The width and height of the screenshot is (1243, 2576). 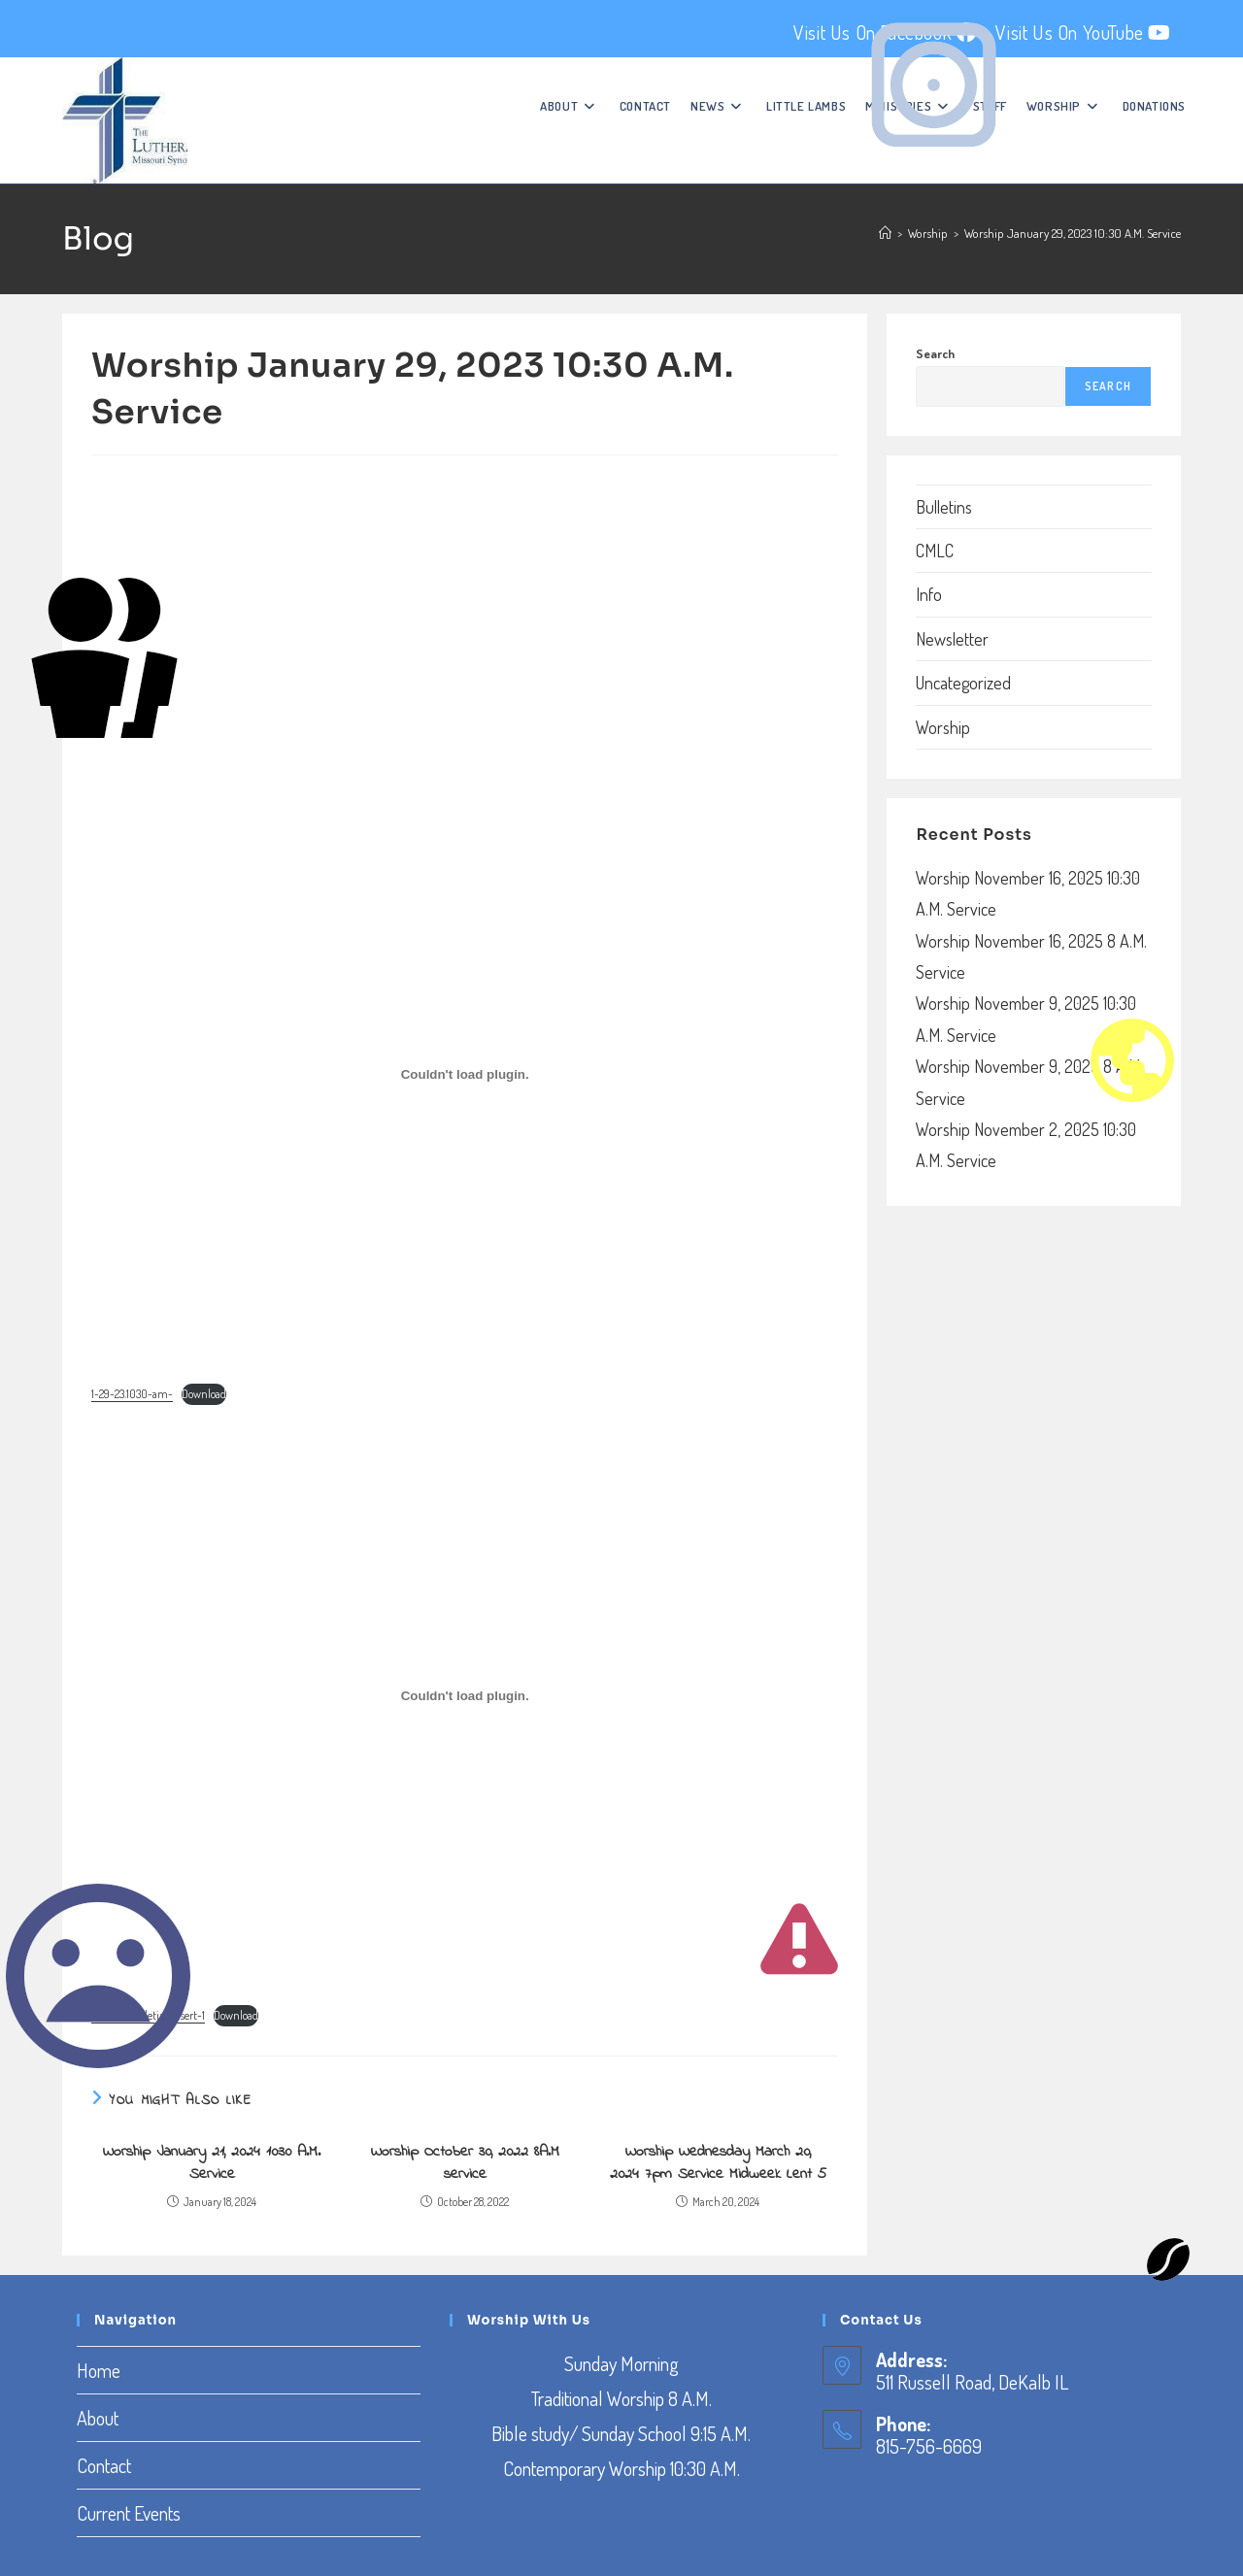 I want to click on indicate a negative reaction or feedback, so click(x=98, y=1976).